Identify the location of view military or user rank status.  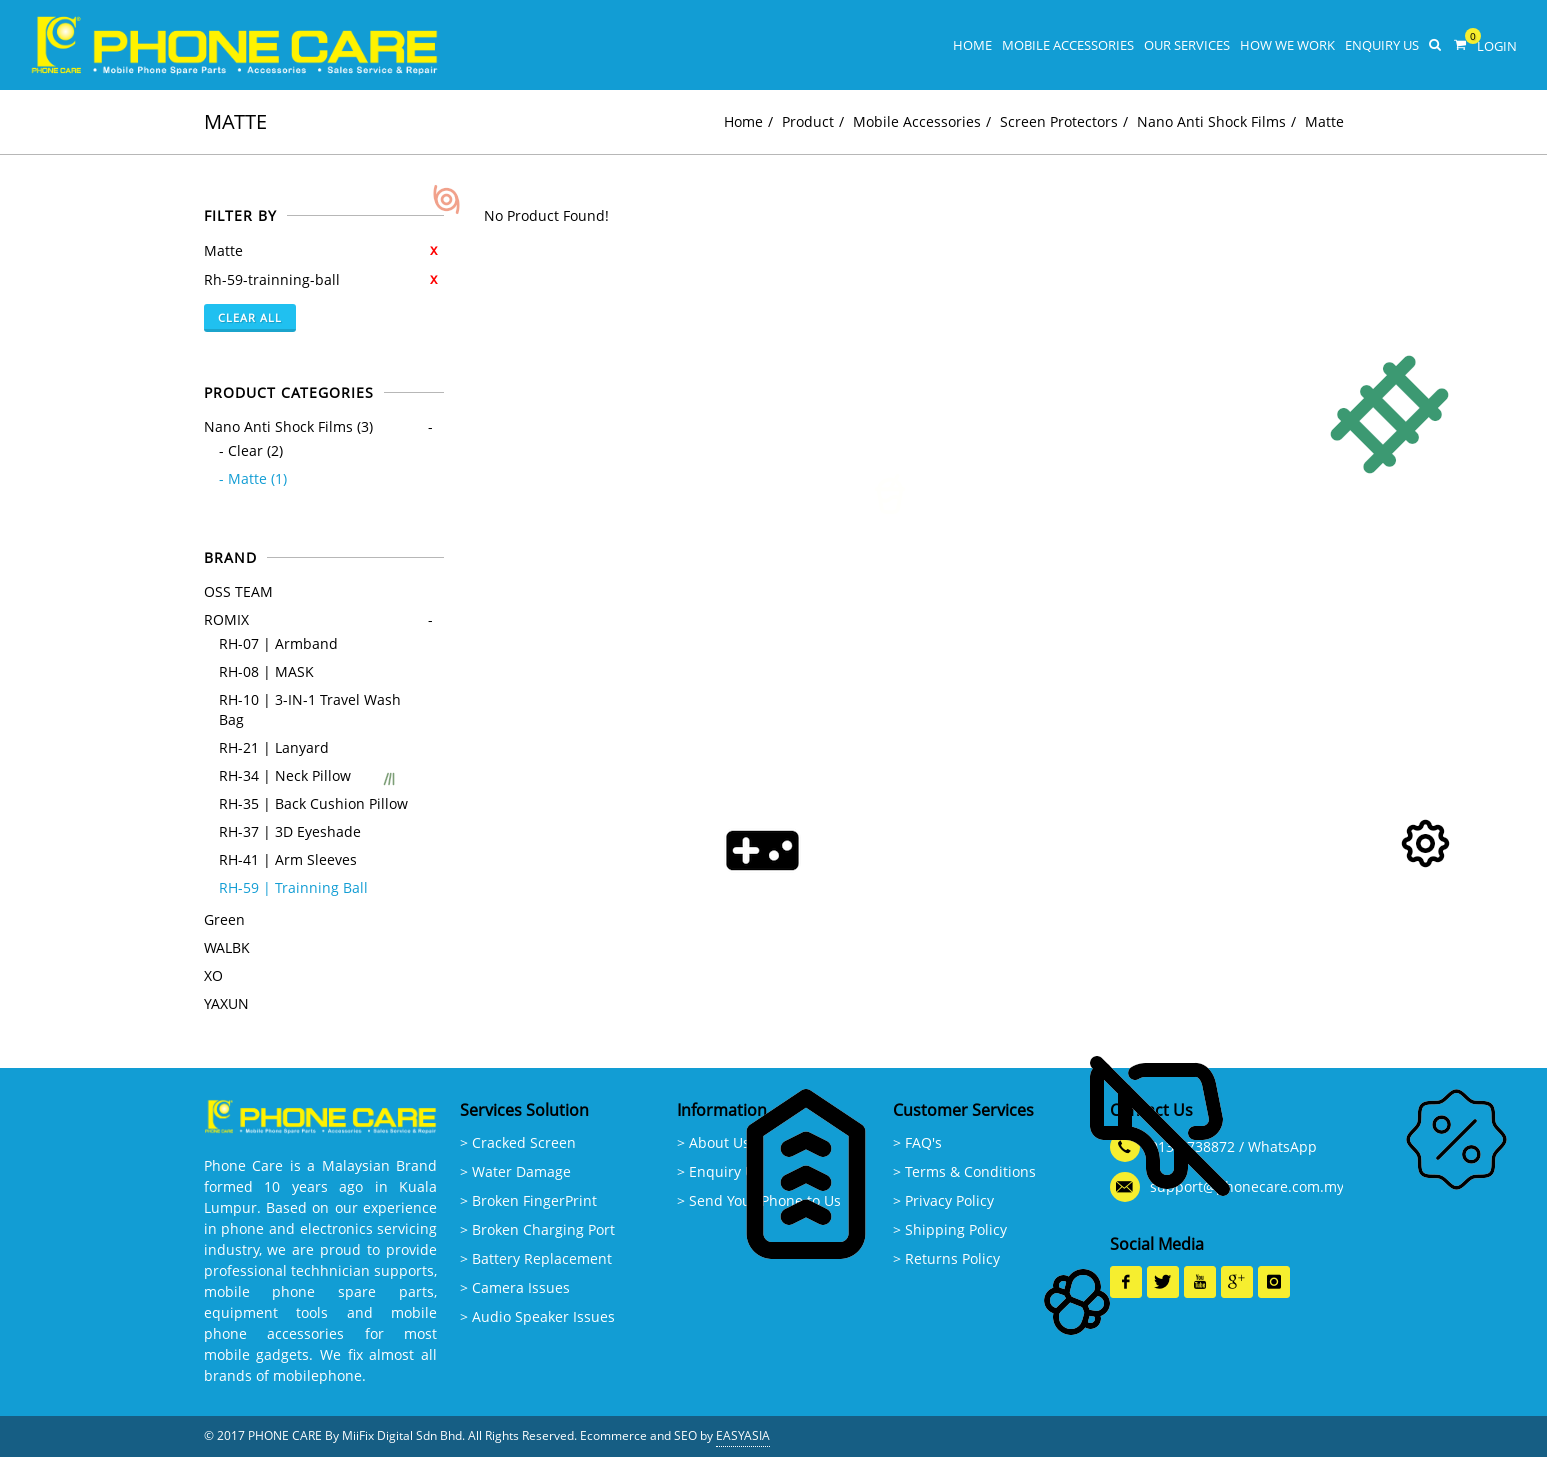
(806, 1174).